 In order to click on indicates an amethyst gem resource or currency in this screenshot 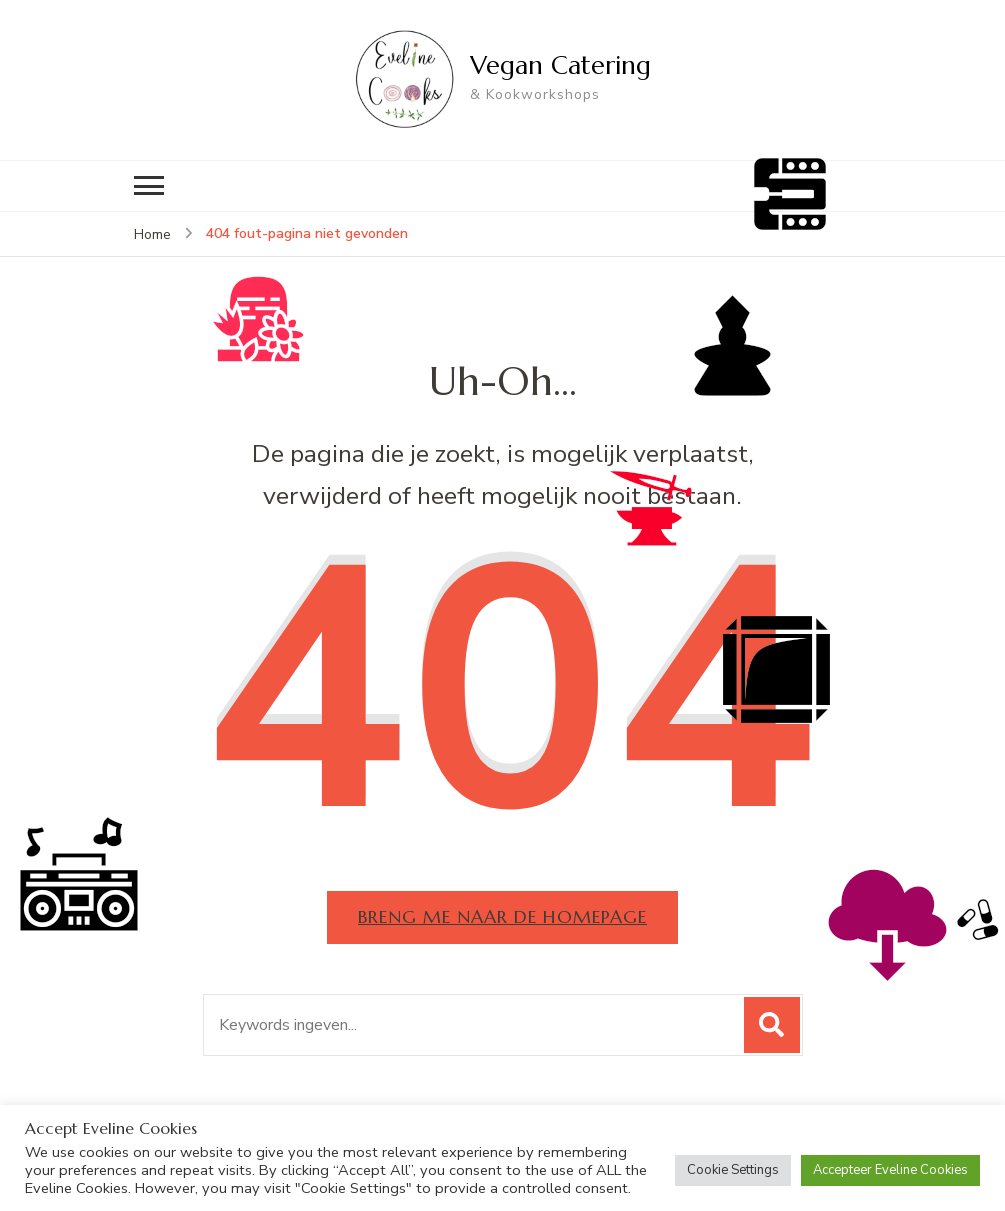, I will do `click(776, 669)`.